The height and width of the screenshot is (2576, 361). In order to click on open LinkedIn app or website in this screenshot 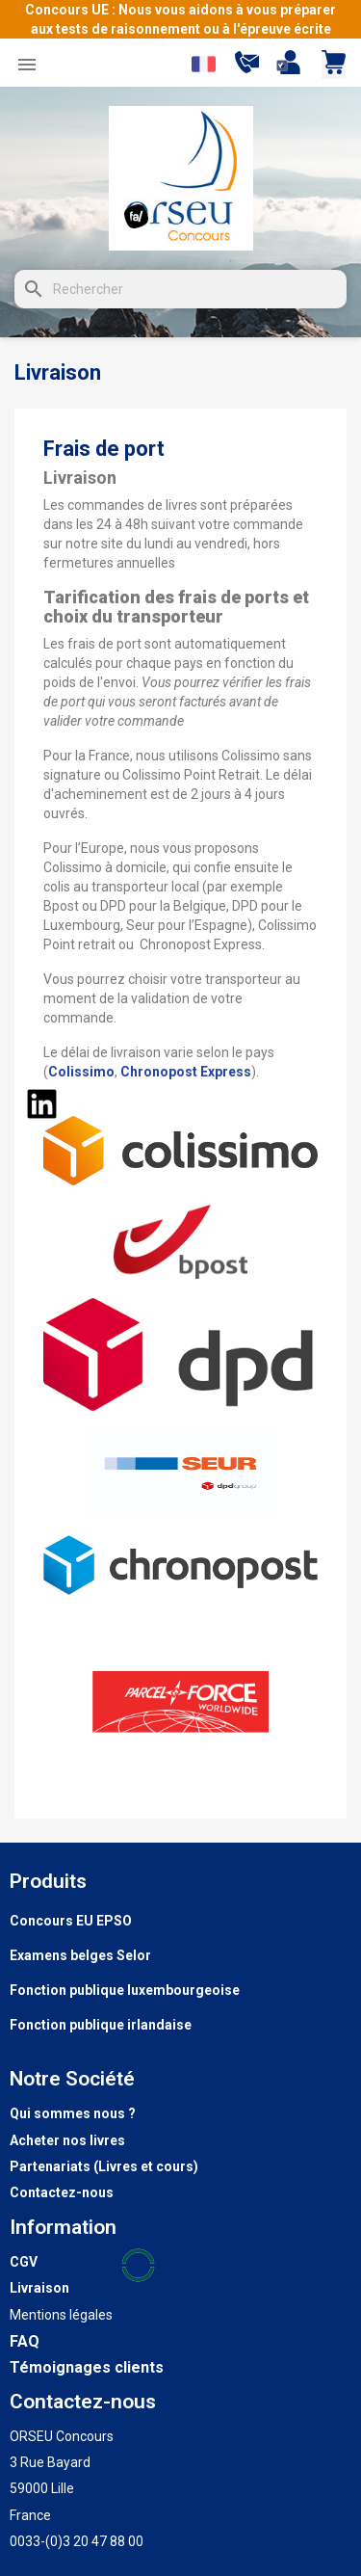, I will do `click(41, 1103)`.